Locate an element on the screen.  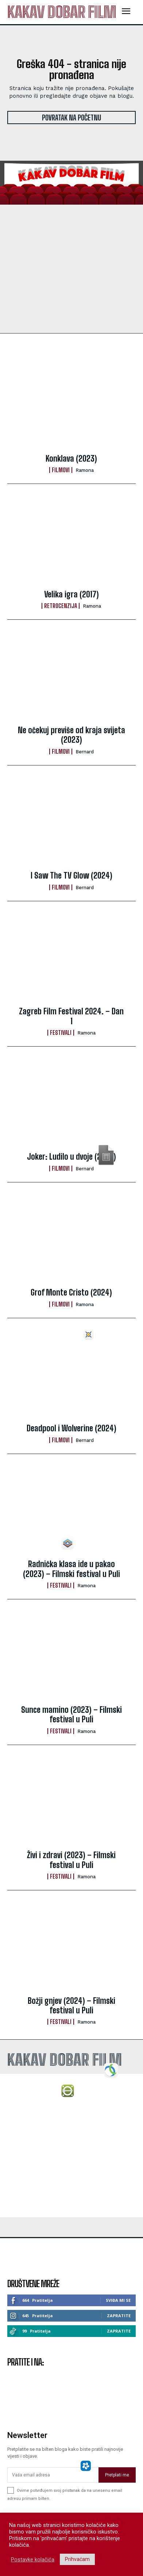
open ripcord messaging app is located at coordinates (67, 1543).